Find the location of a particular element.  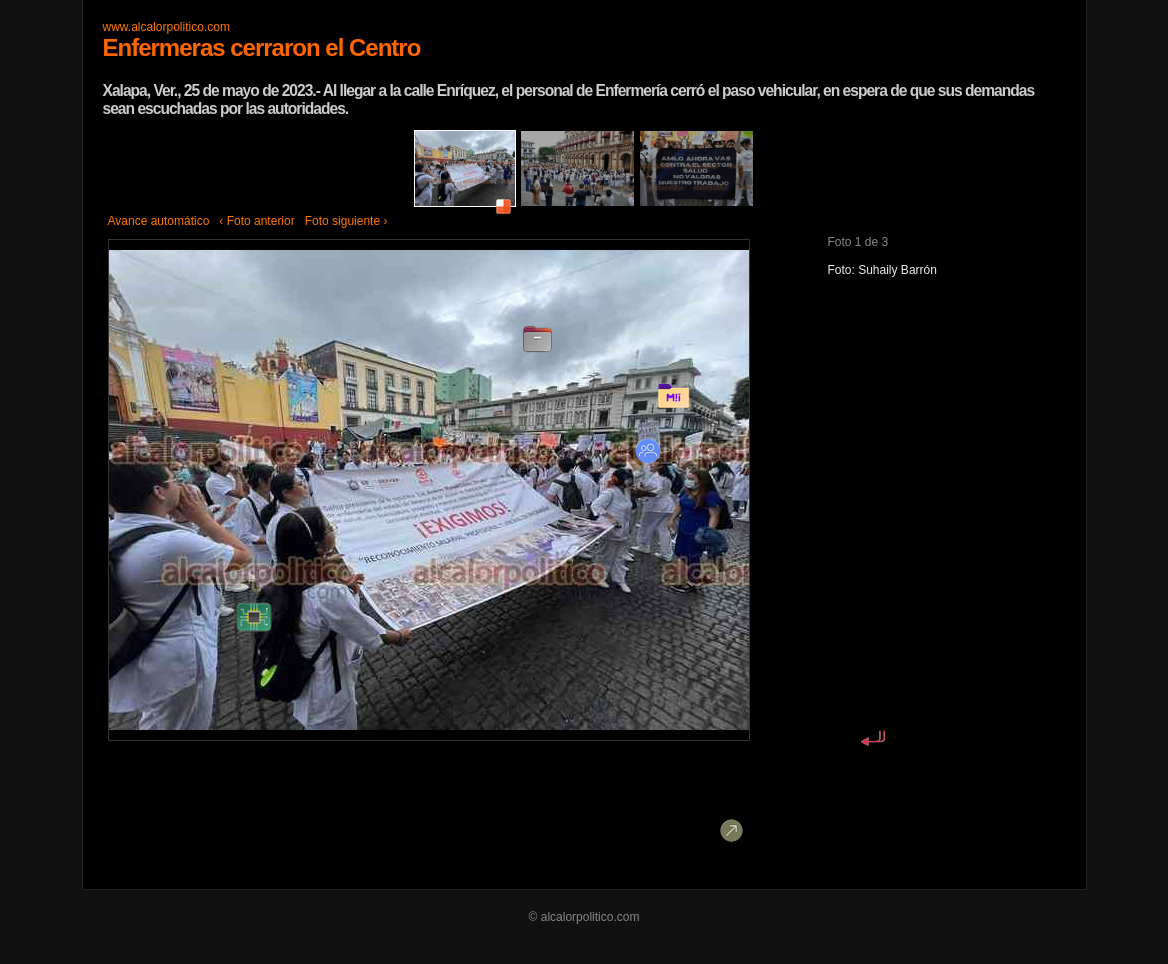

reply to all recipients of an email is located at coordinates (872, 736).